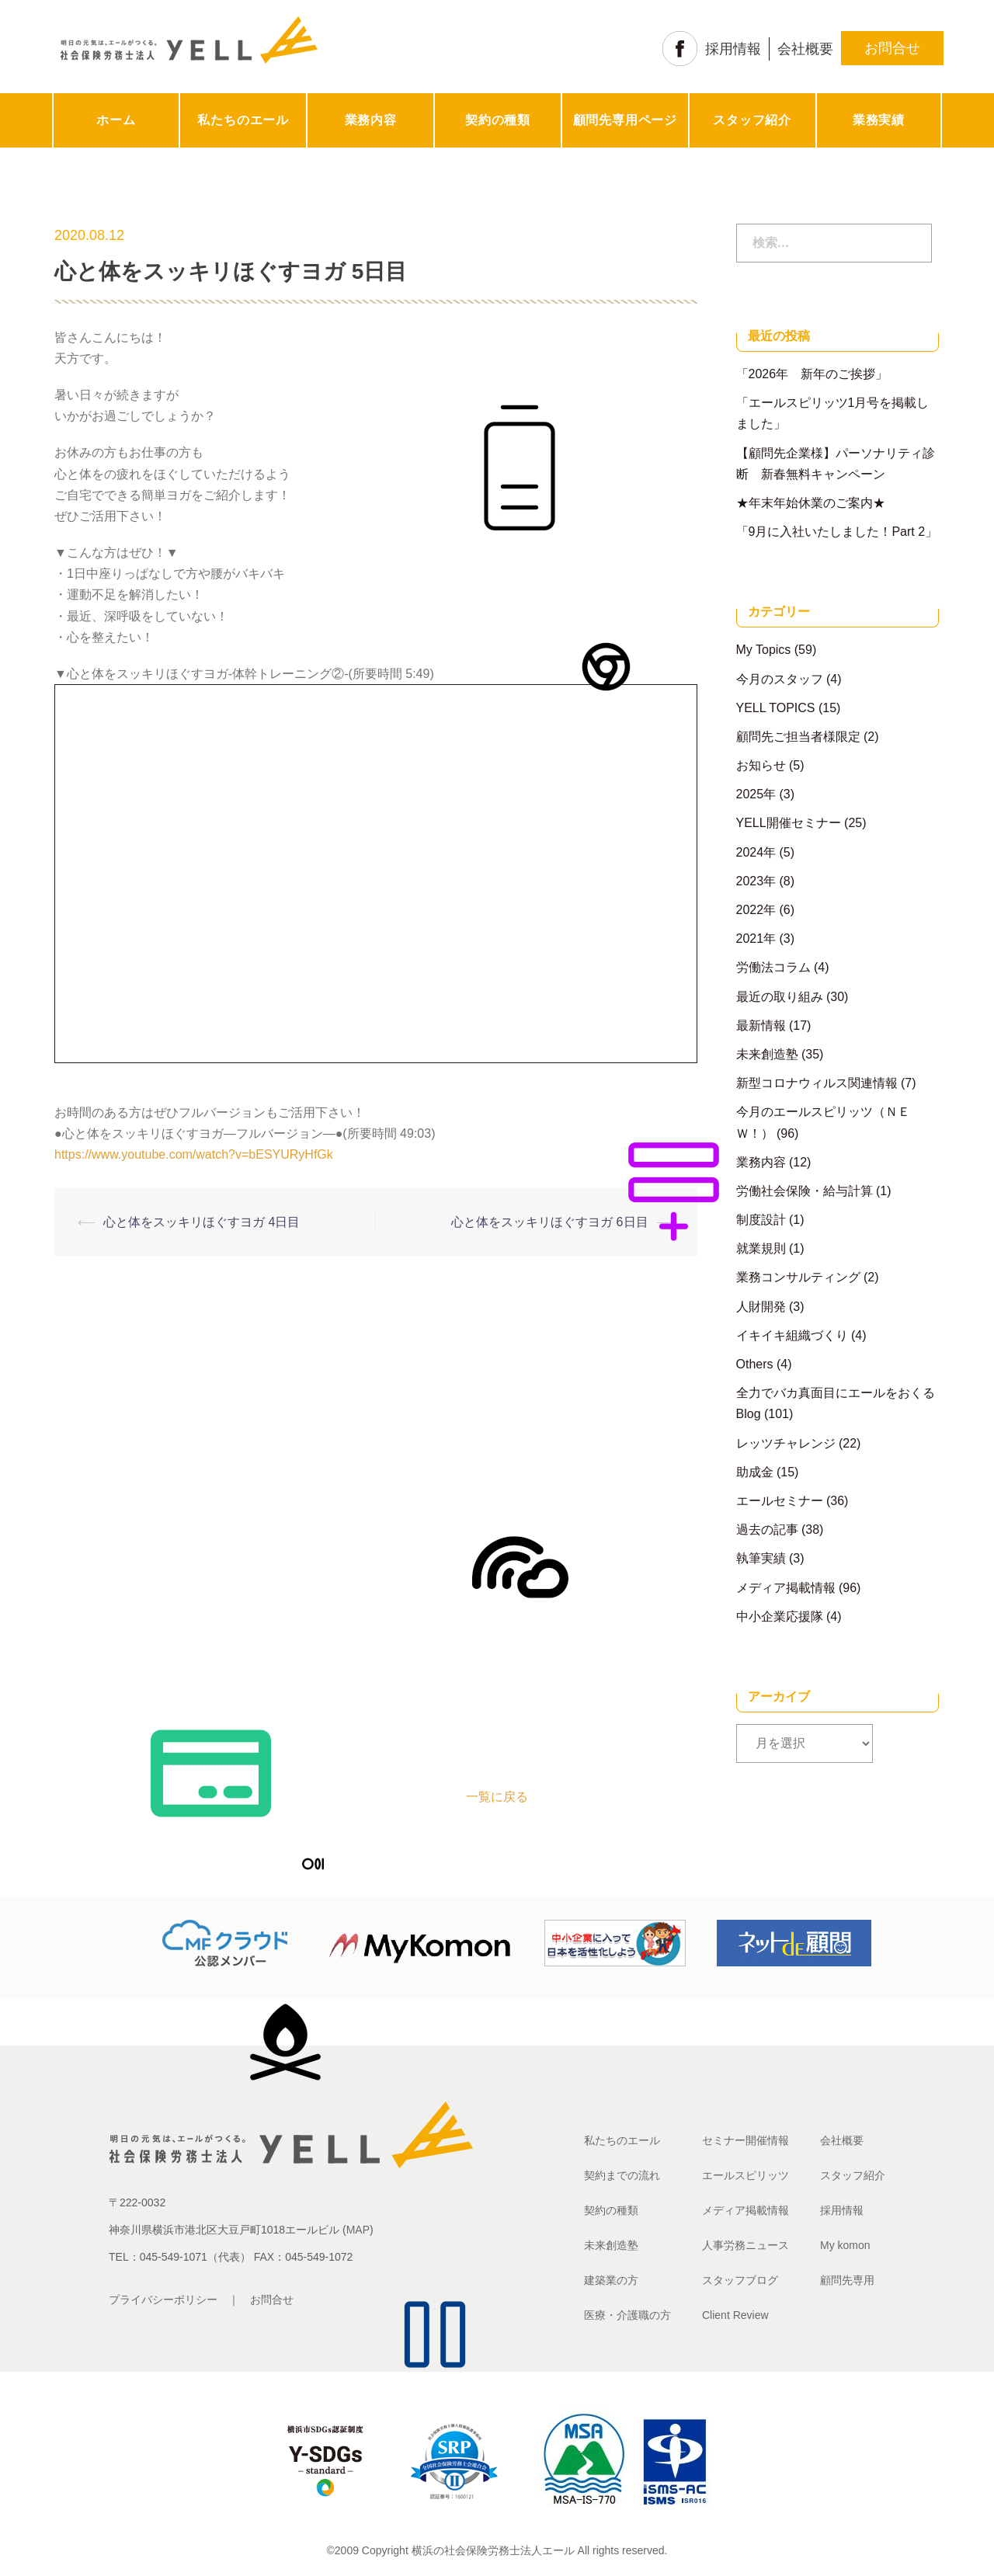 The image size is (994, 2576). What do you see at coordinates (313, 1864) in the screenshot?
I see `open the Medium app` at bounding box center [313, 1864].